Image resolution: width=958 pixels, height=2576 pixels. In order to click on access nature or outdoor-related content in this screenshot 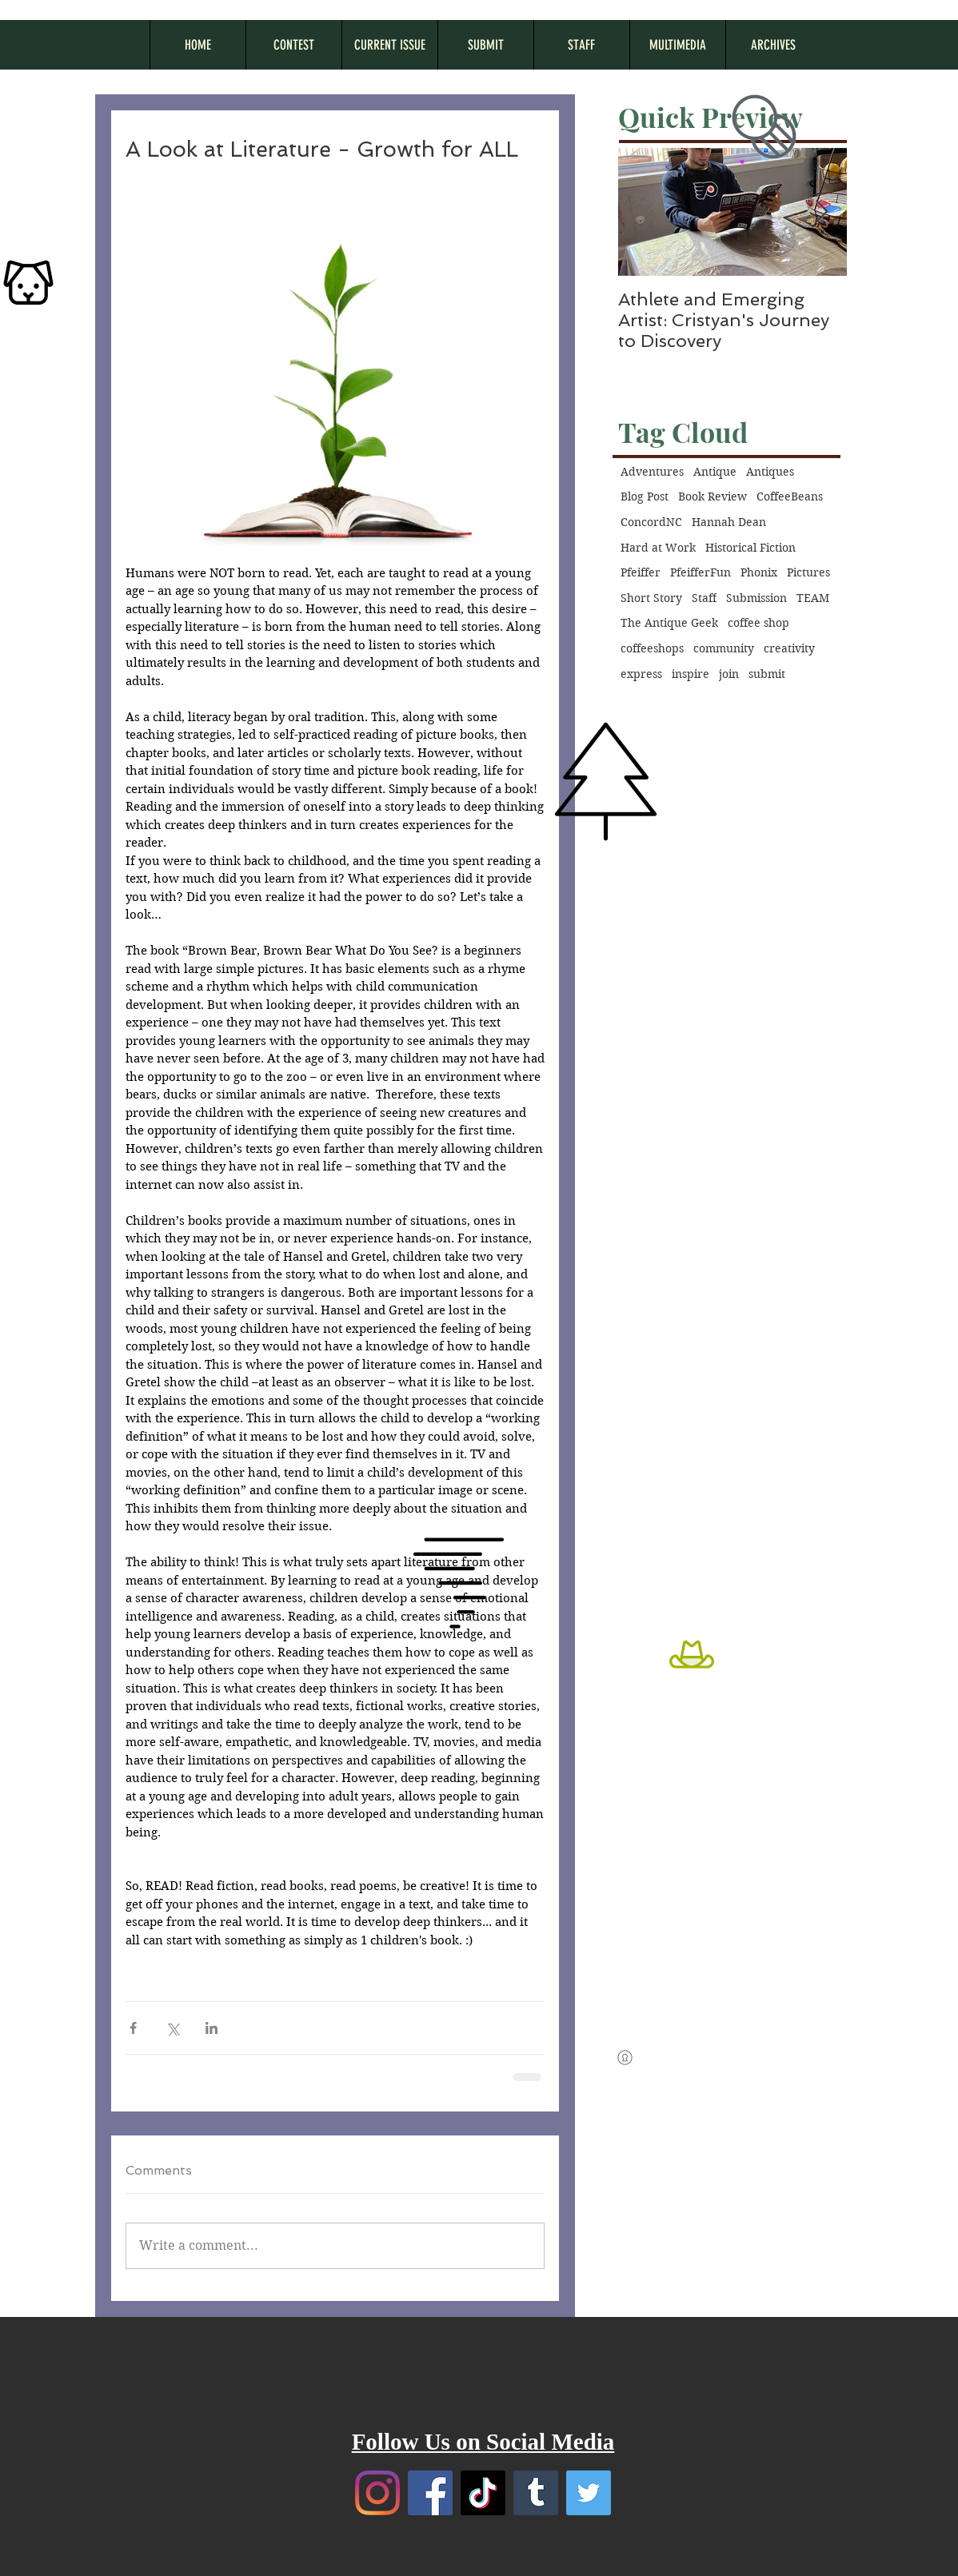, I will do `click(605, 781)`.